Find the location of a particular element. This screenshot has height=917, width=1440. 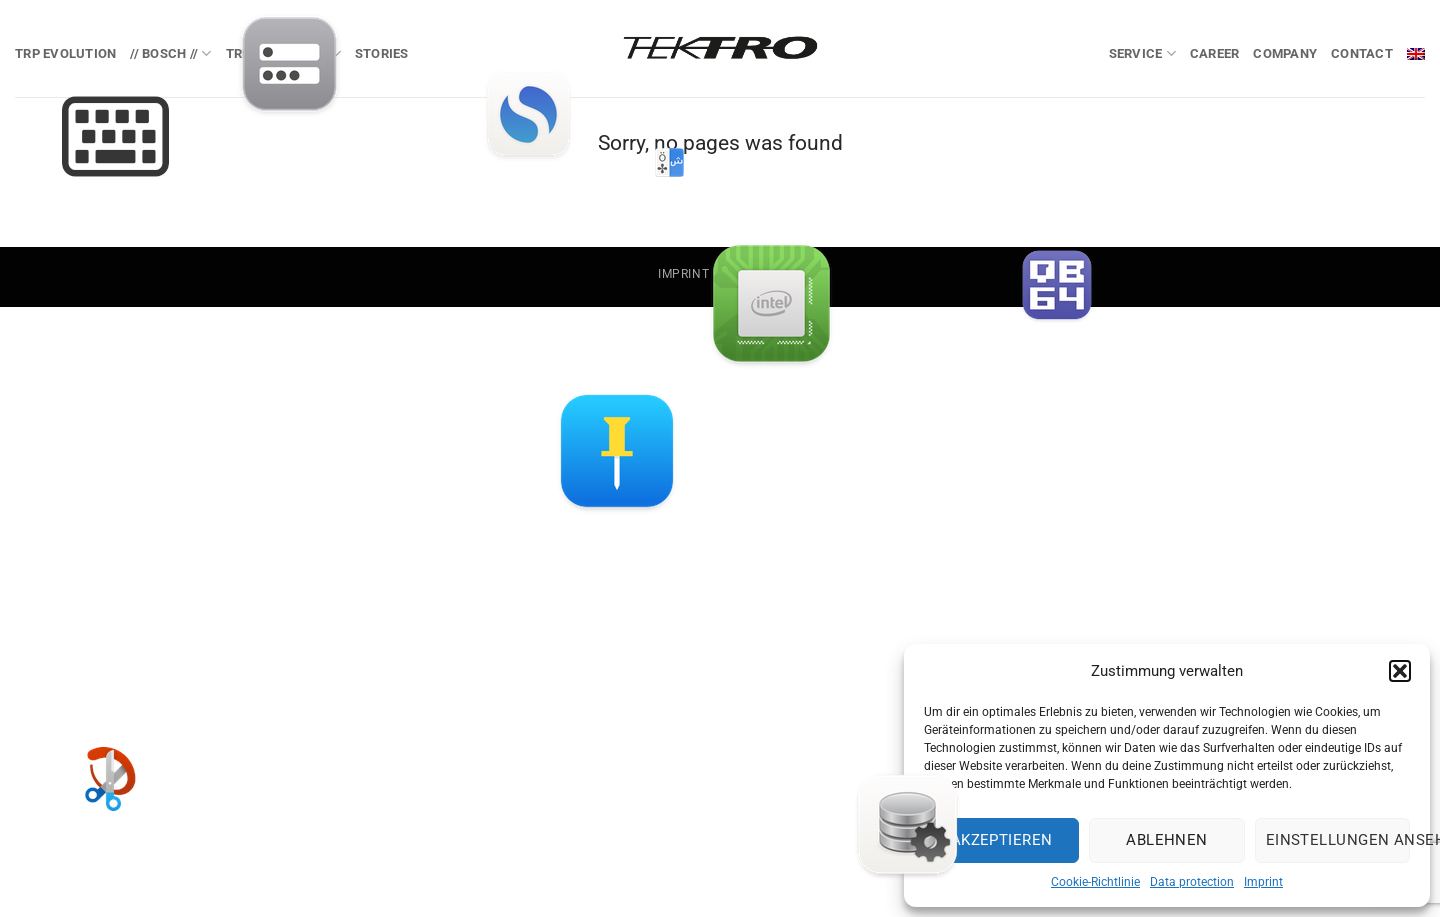

open gda database browser application is located at coordinates (907, 824).